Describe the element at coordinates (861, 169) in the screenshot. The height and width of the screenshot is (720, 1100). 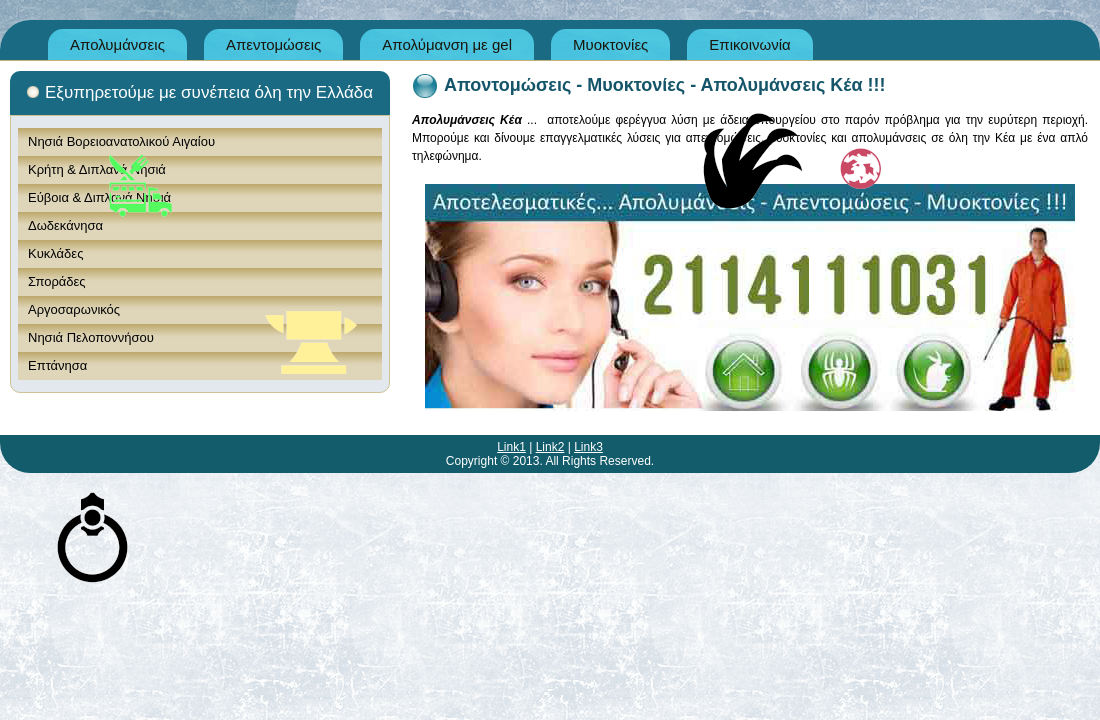
I see `view world map or global overview` at that location.